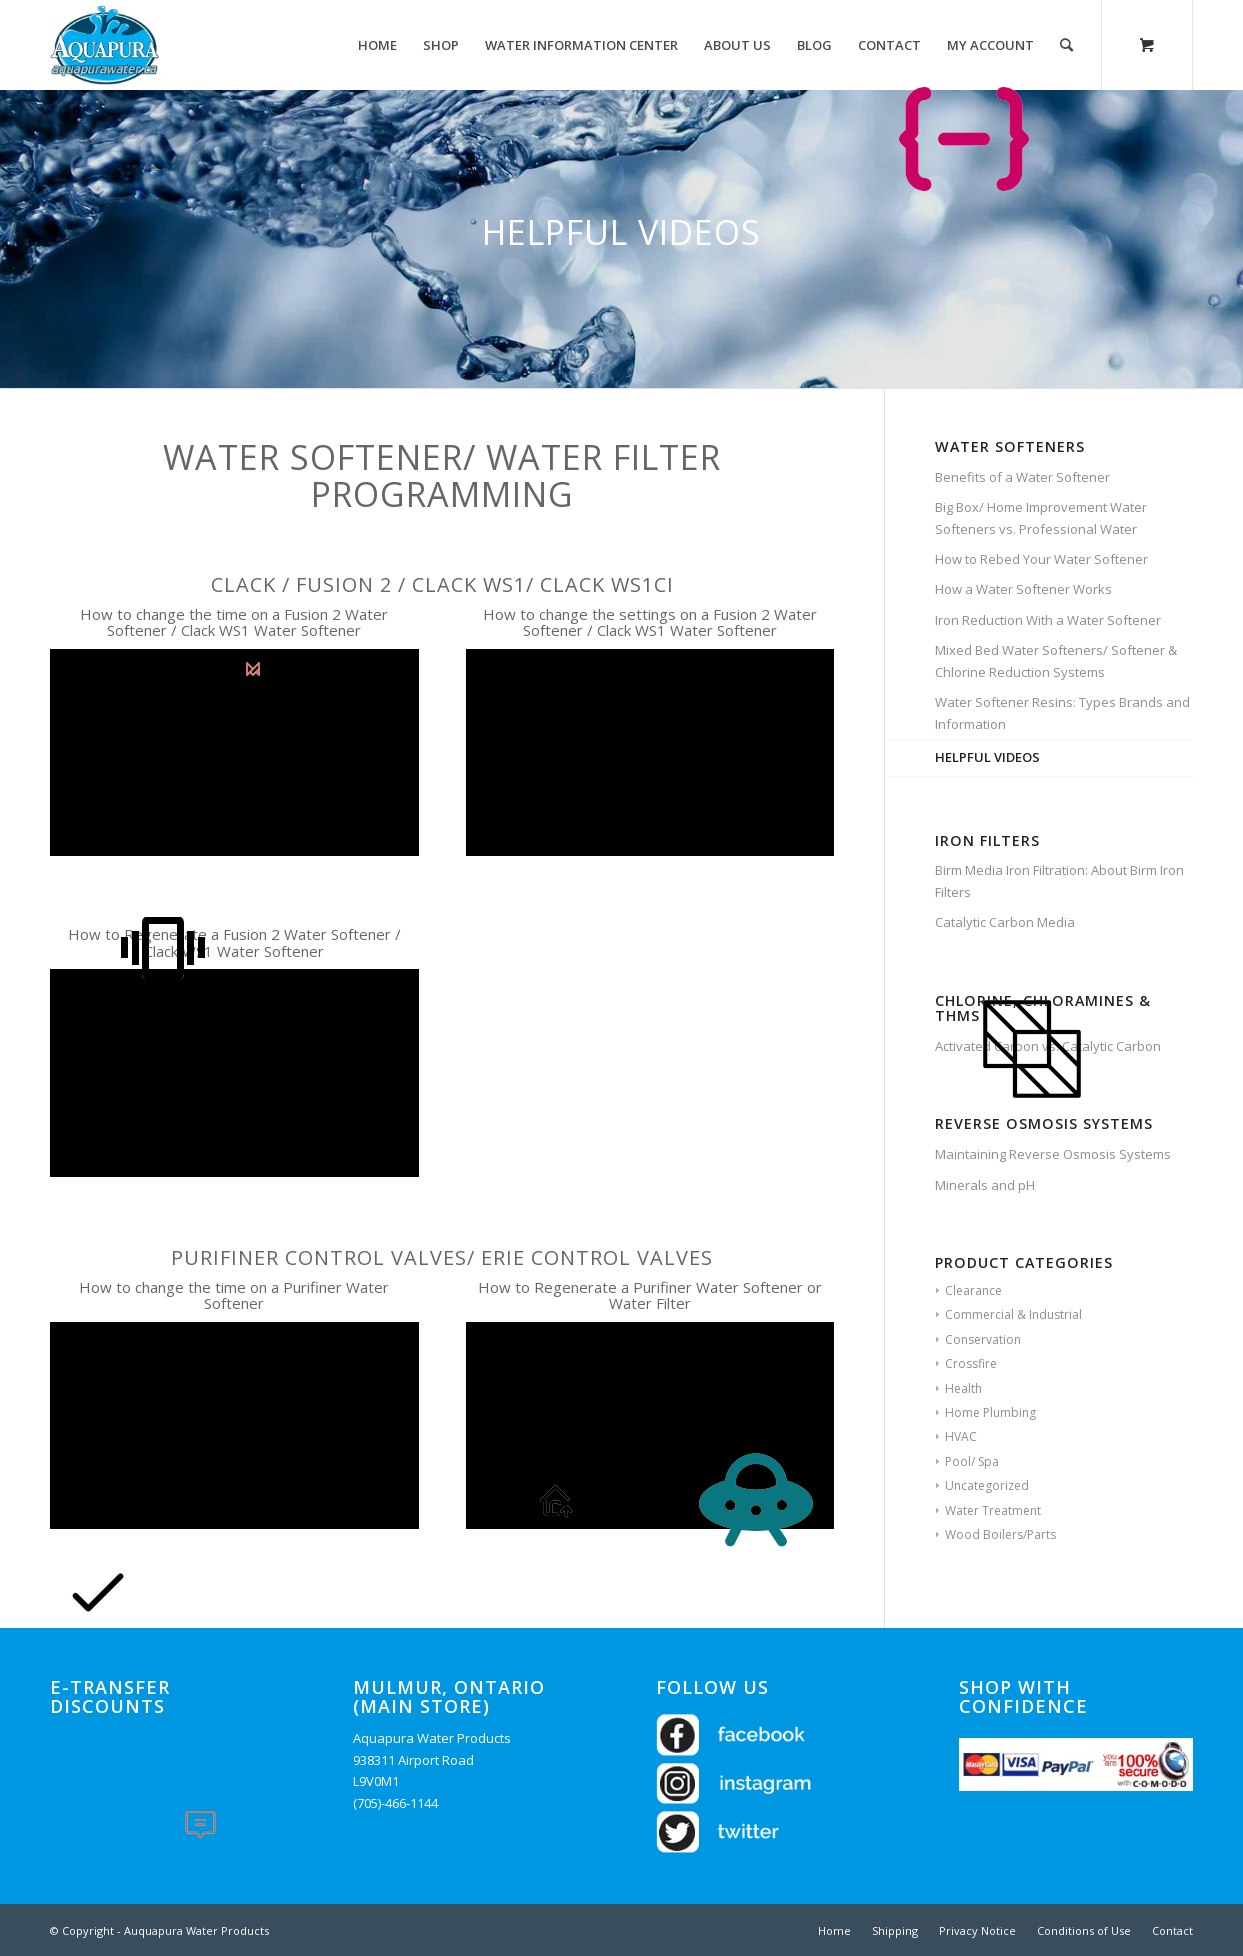  Describe the element at coordinates (555, 1500) in the screenshot. I see `navigate up to home directory` at that location.